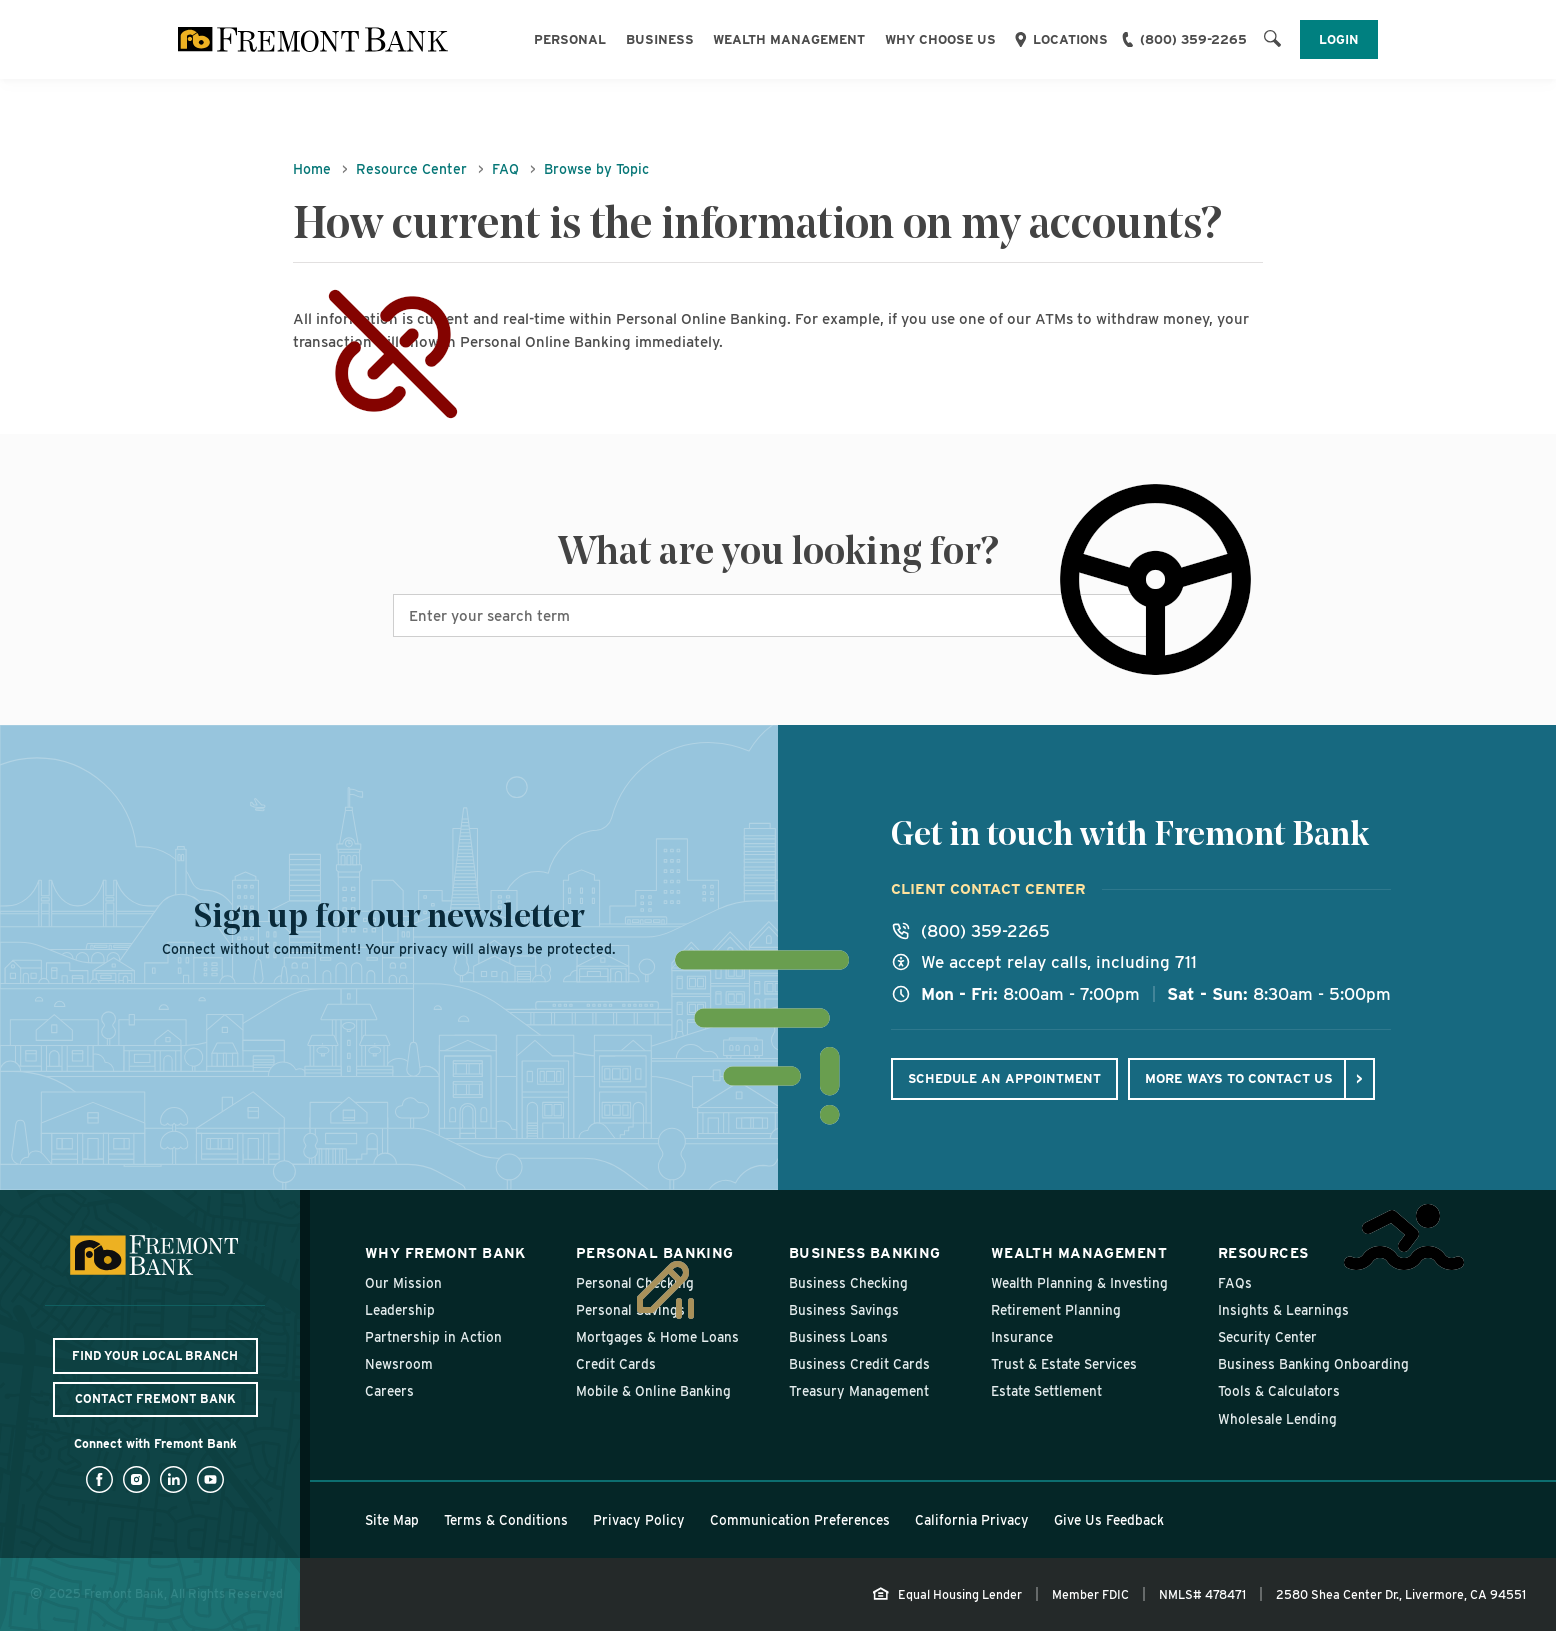 The width and height of the screenshot is (1556, 1631). I want to click on access vehicle or driving controls, so click(1155, 579).